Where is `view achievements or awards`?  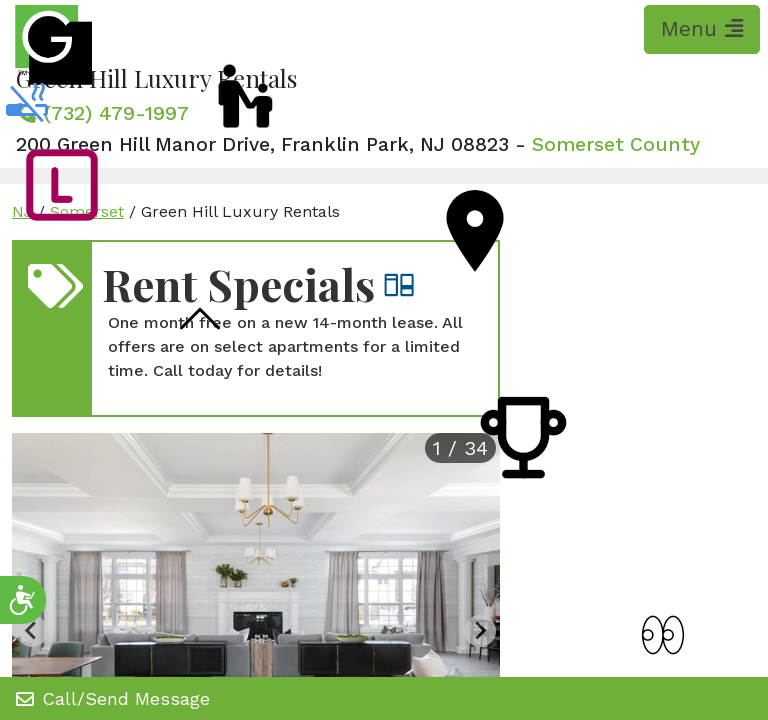
view achievements or awards is located at coordinates (523, 435).